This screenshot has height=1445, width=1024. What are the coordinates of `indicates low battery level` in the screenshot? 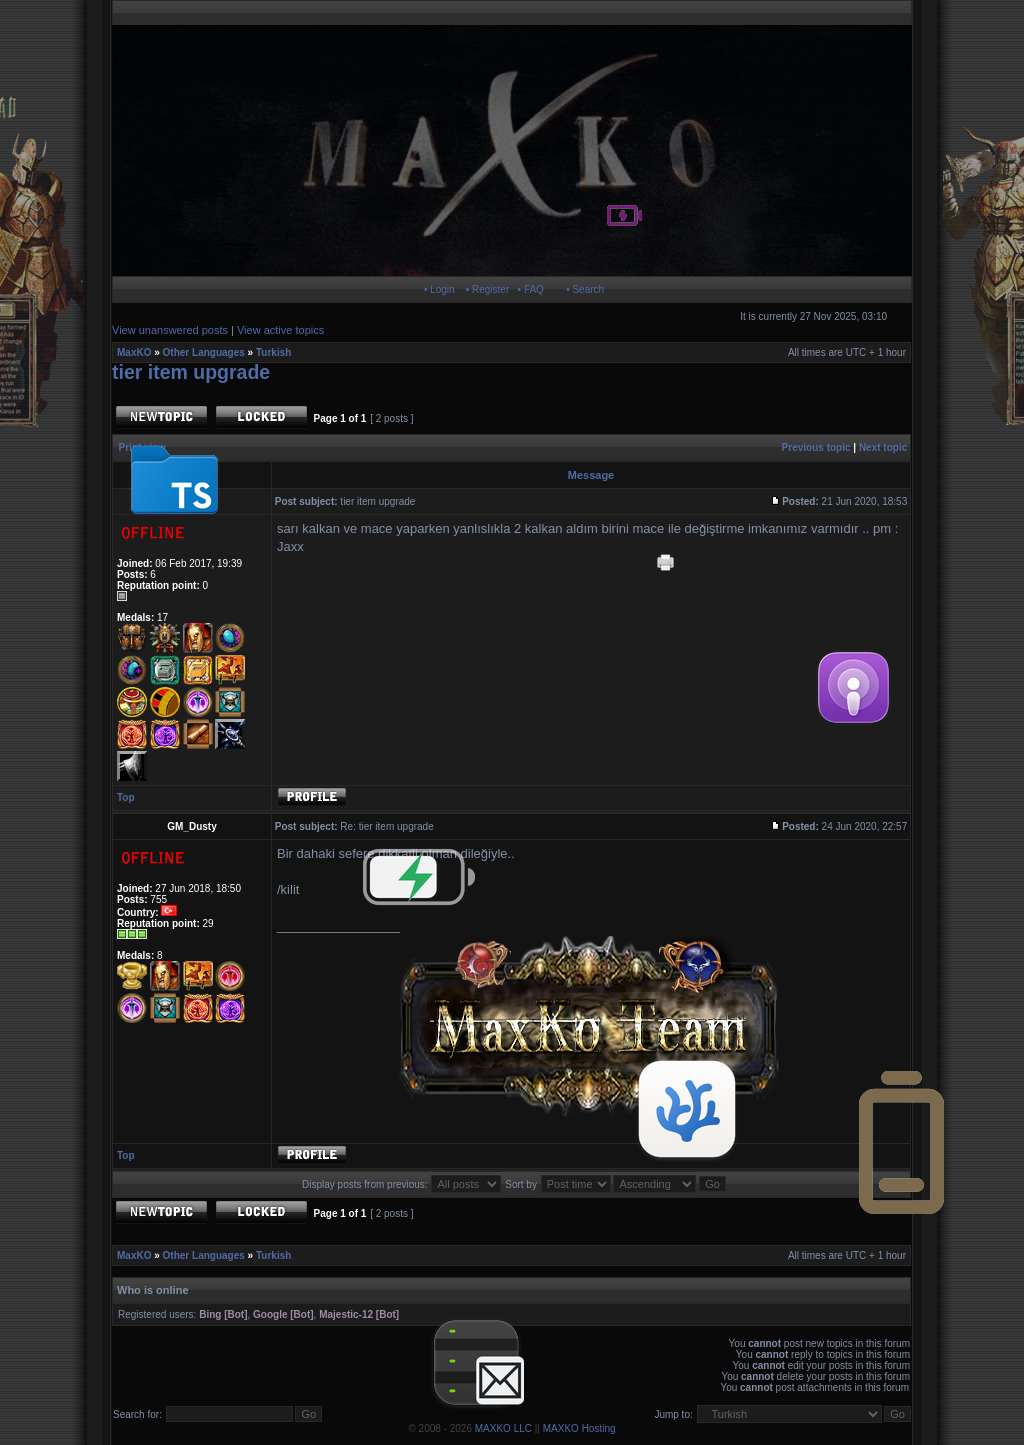 It's located at (901, 1142).